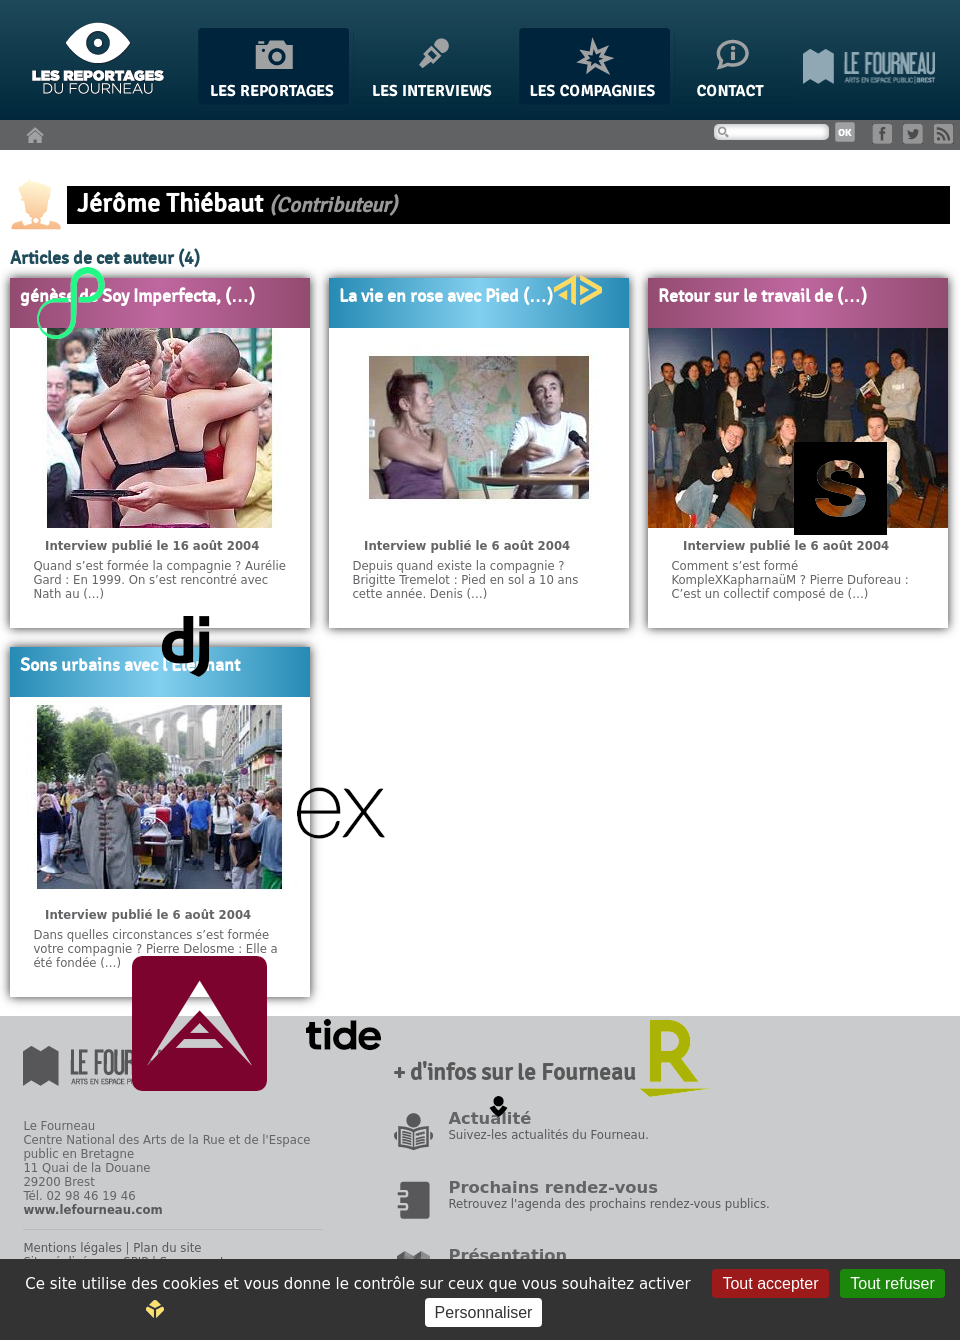 This screenshot has width=960, height=1340. I want to click on blockchain.com logo, so click(155, 1309).